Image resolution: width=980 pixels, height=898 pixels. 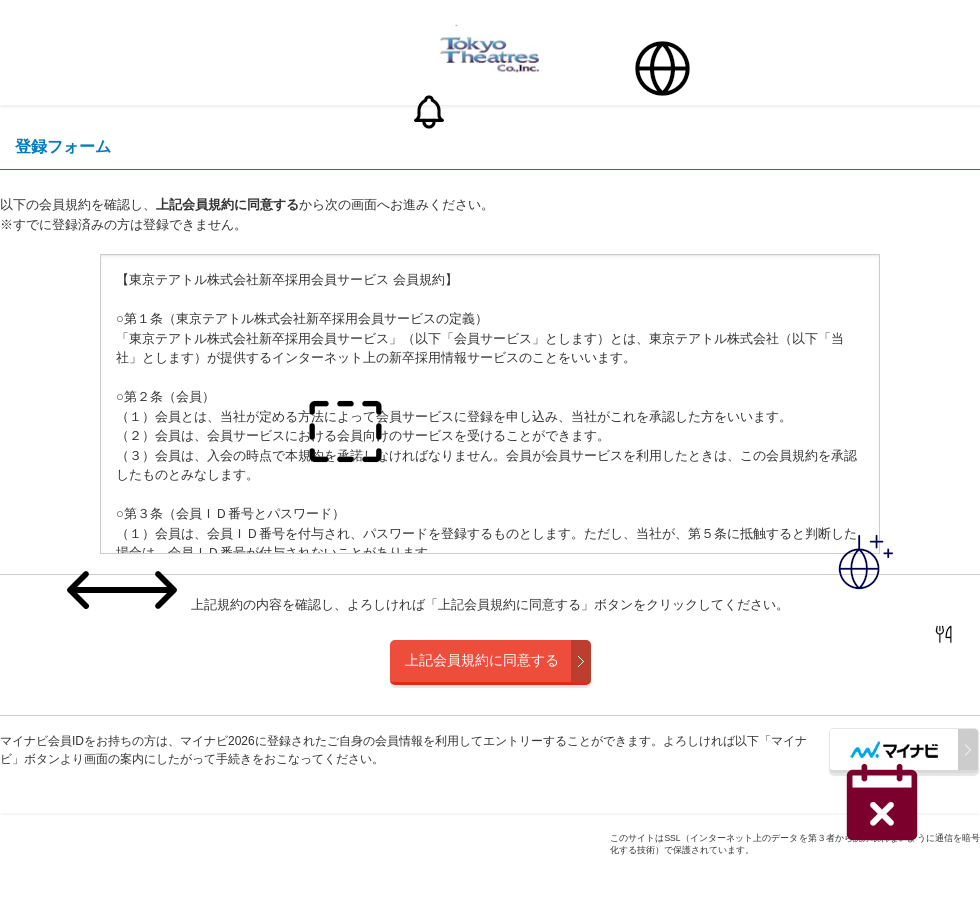 I want to click on indicates a selection area or bounding box, so click(x=345, y=431).